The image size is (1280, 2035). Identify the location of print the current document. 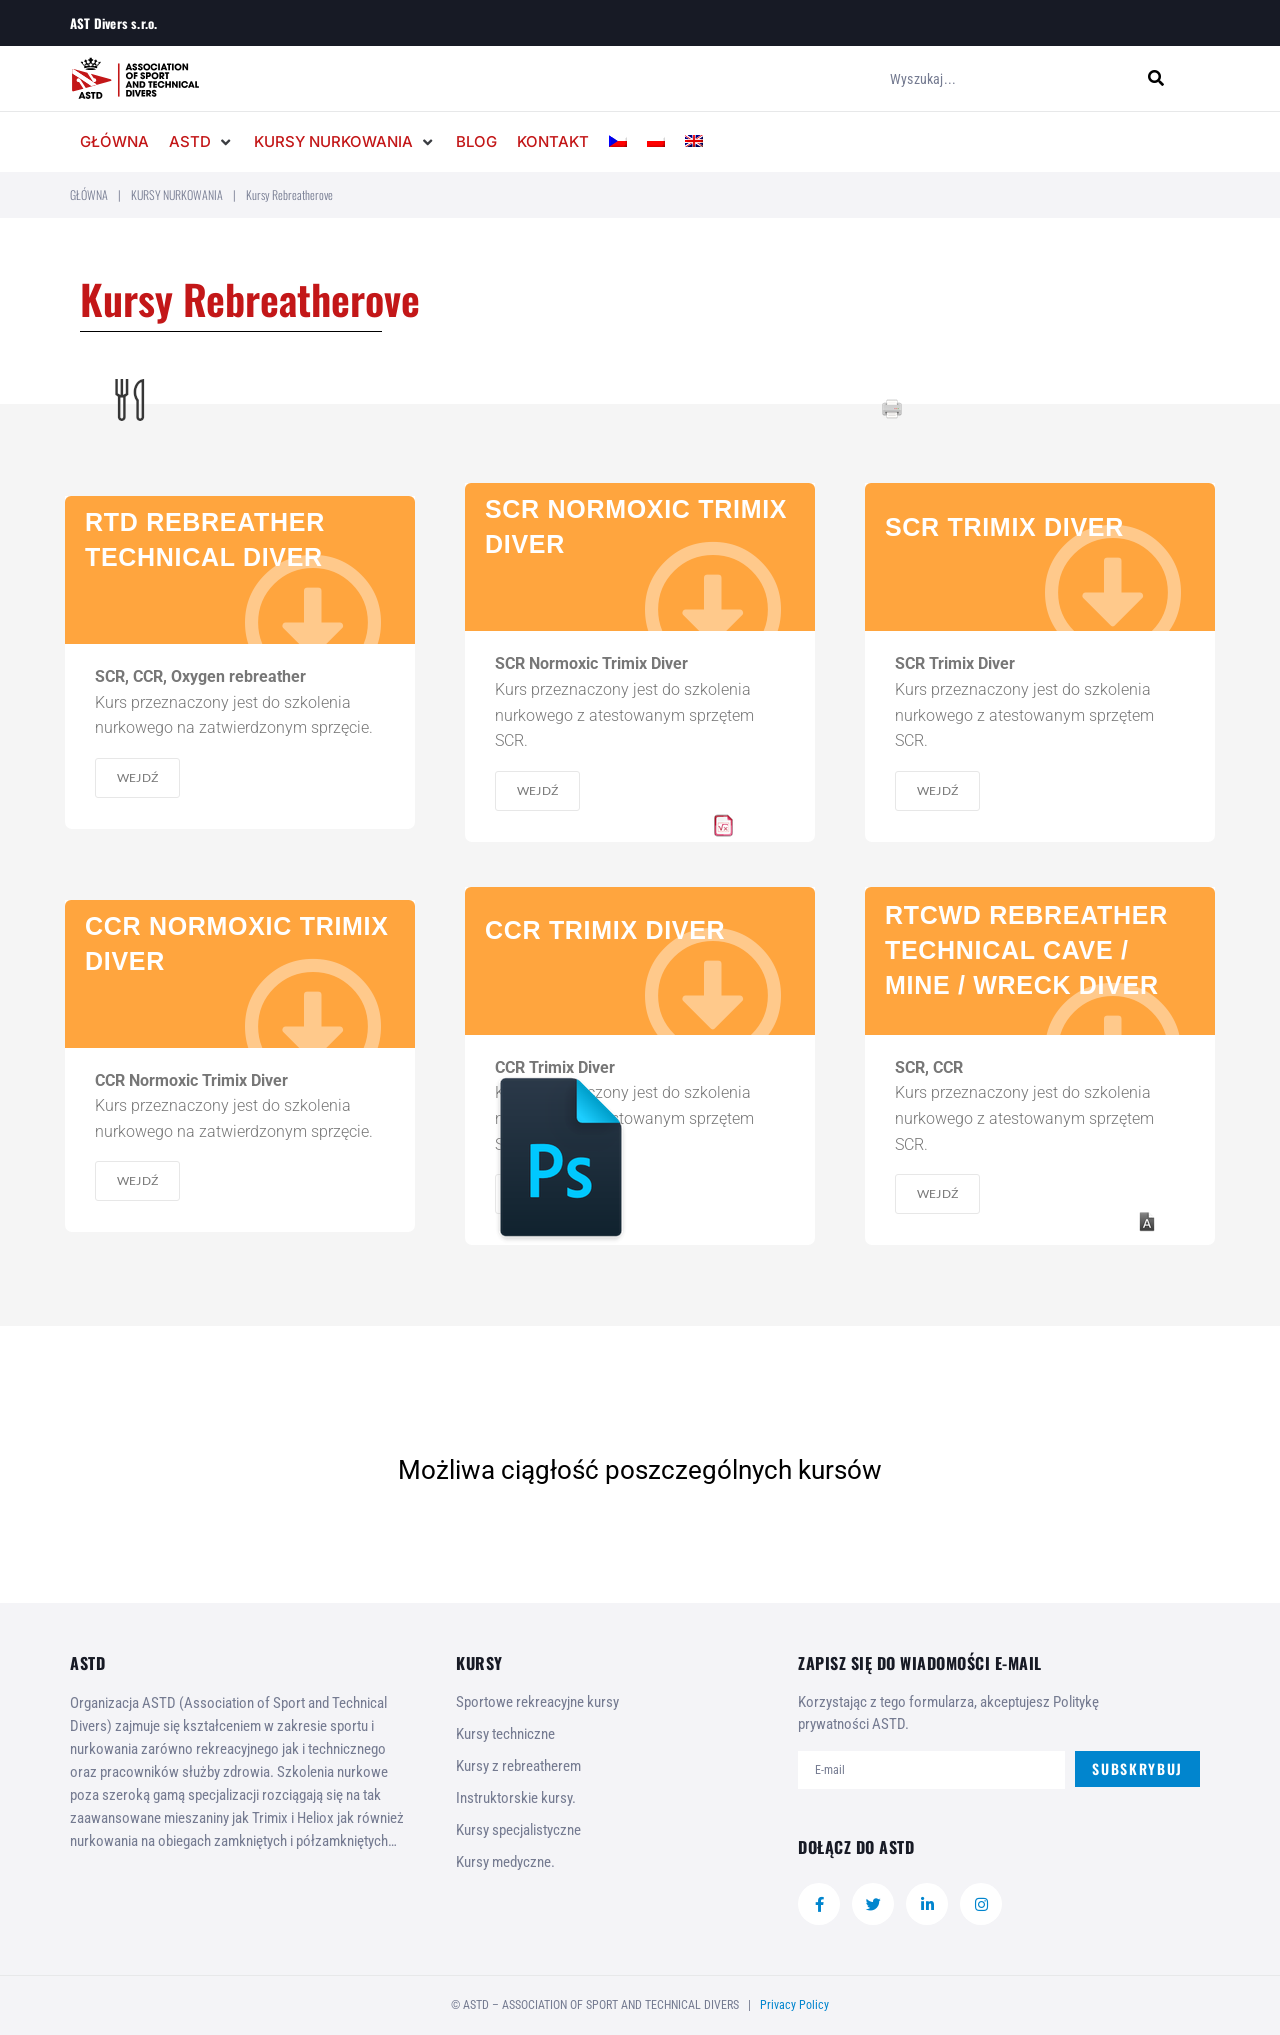
(892, 409).